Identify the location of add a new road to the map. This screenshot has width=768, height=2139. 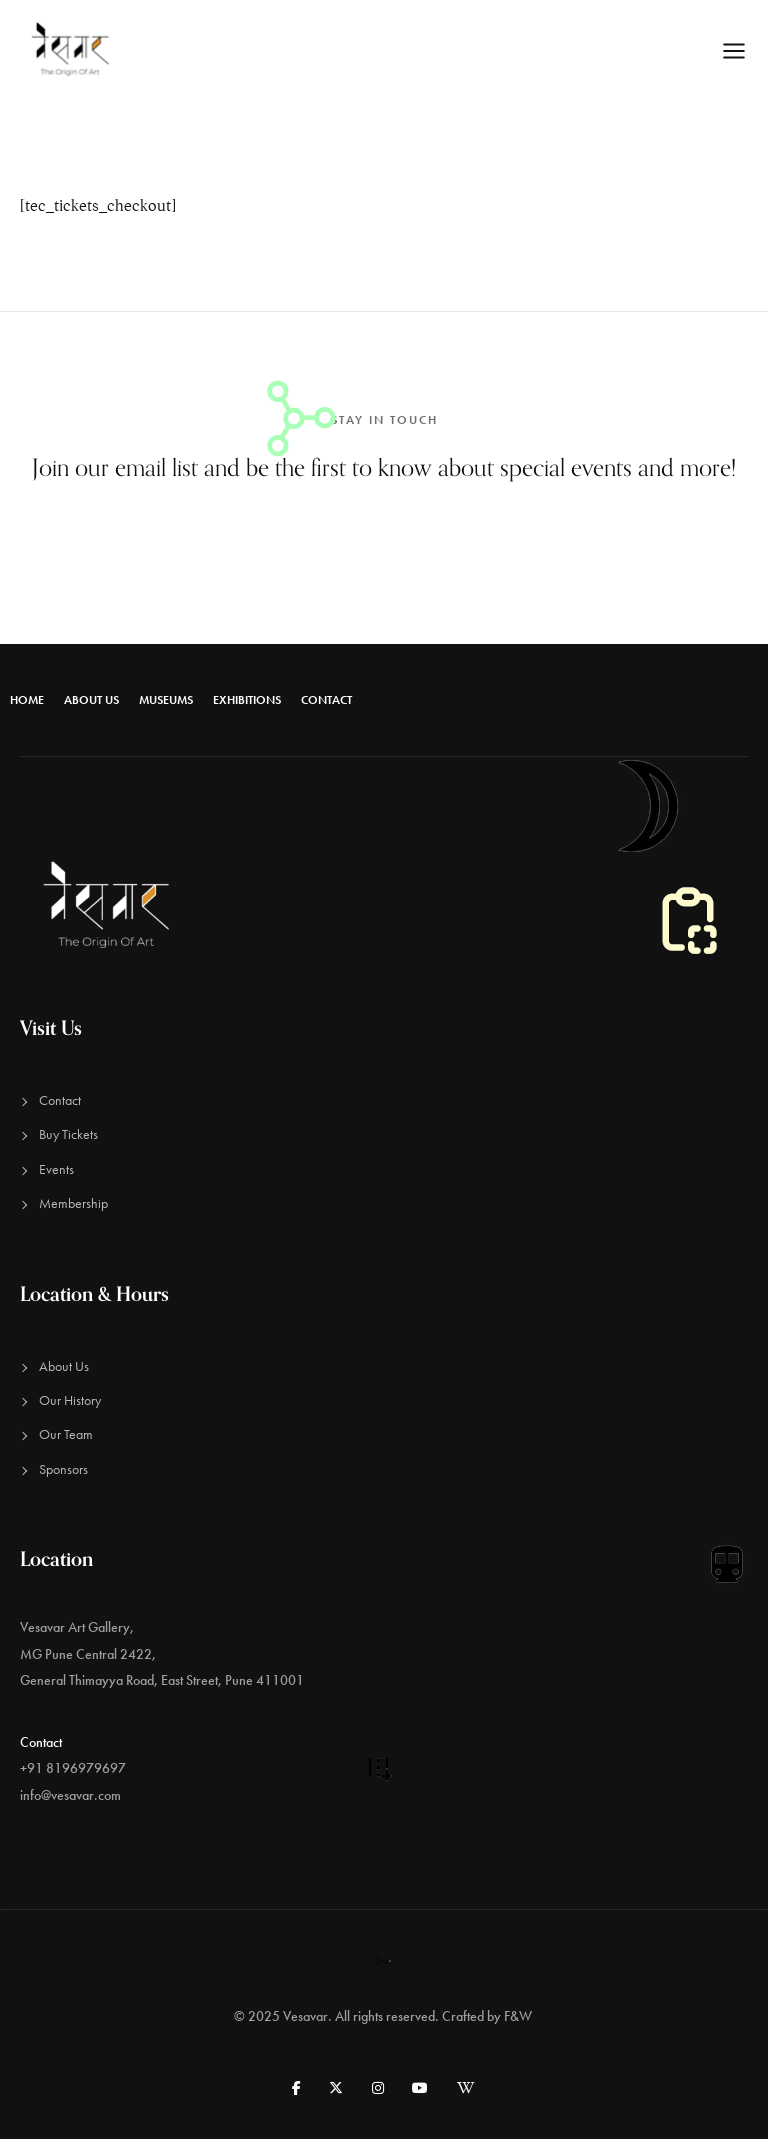
(378, 1767).